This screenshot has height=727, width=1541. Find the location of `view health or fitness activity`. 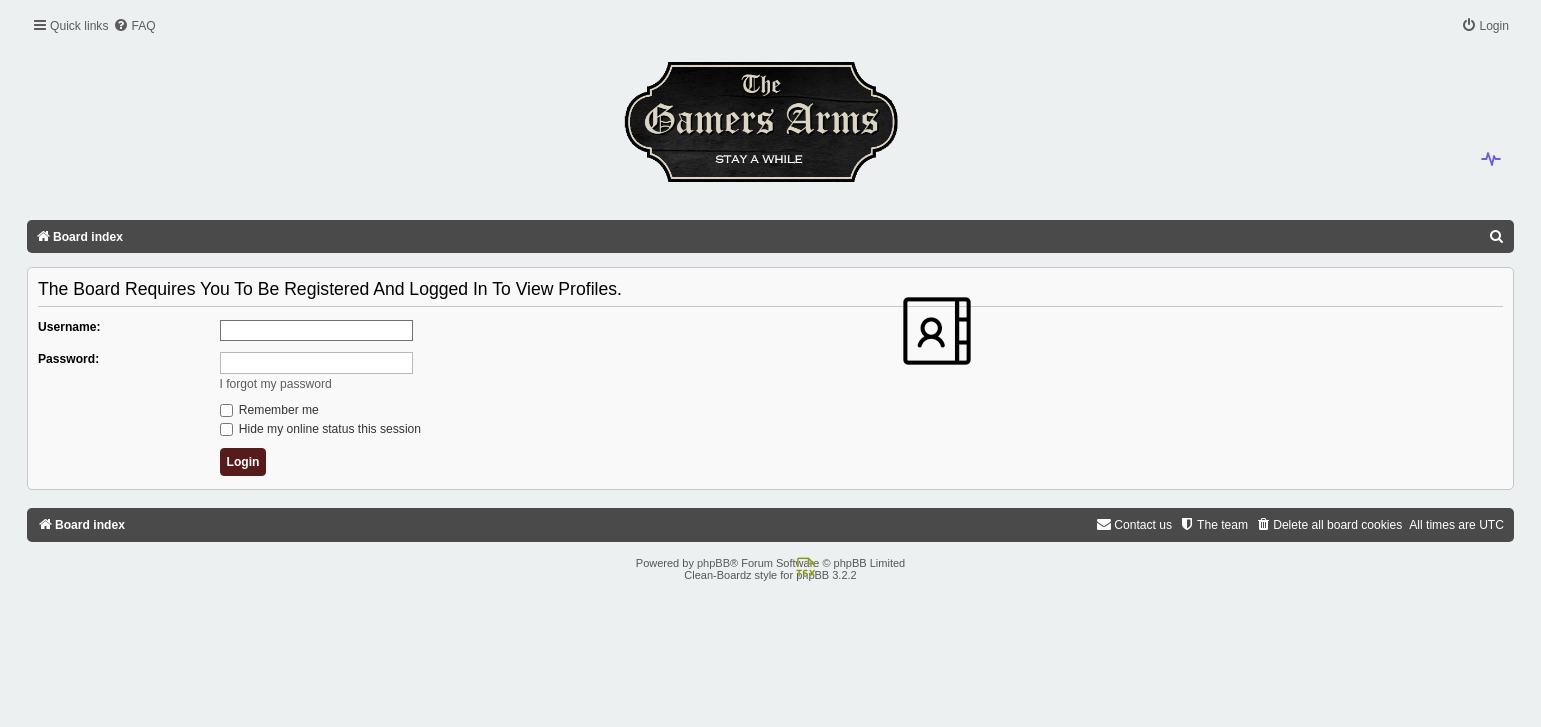

view health or fitness activity is located at coordinates (1491, 159).